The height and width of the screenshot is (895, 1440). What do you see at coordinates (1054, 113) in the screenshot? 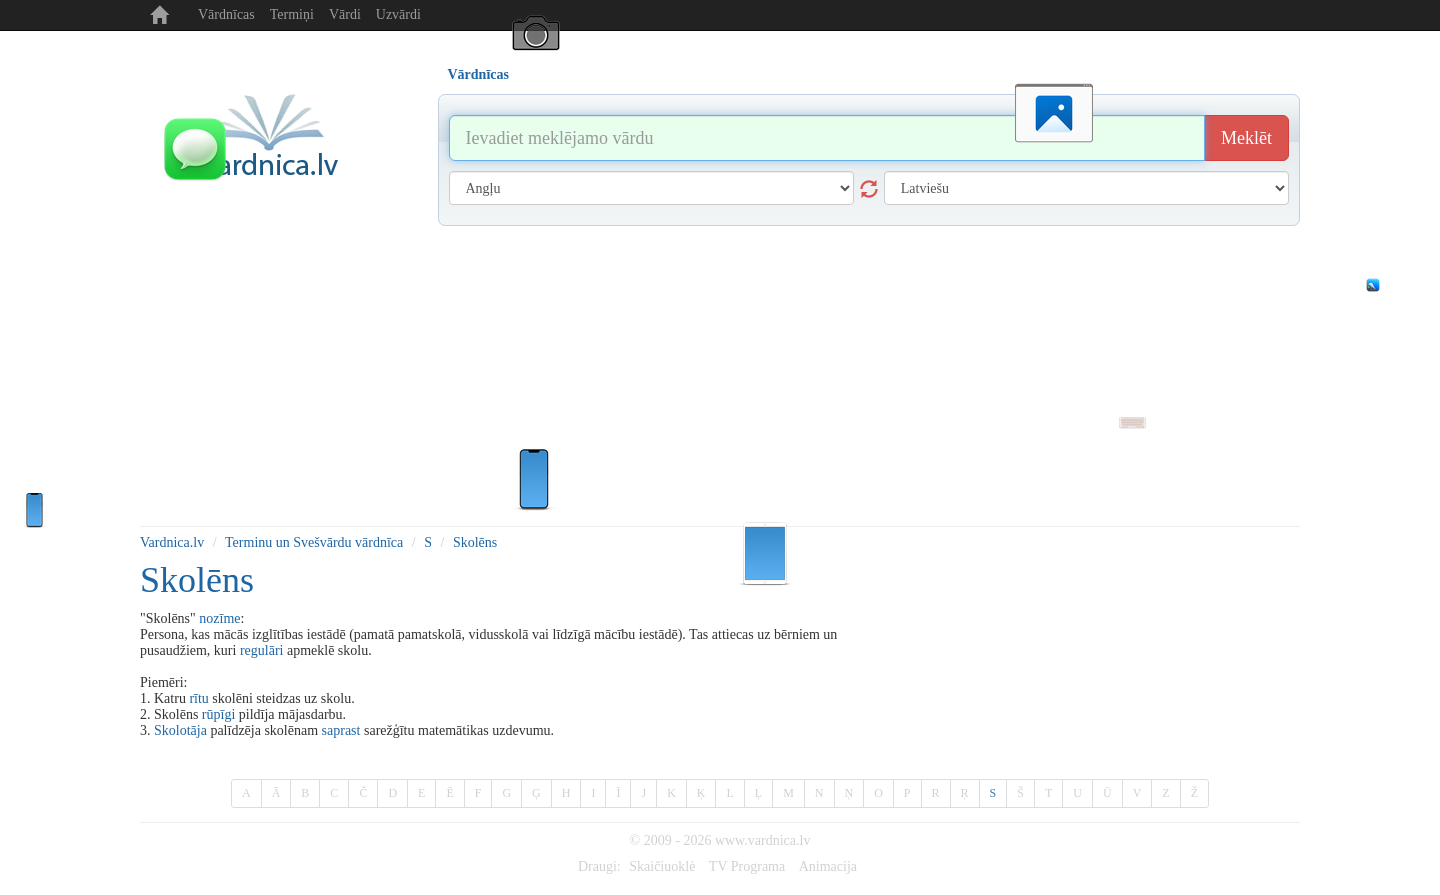
I see `open photos app` at bounding box center [1054, 113].